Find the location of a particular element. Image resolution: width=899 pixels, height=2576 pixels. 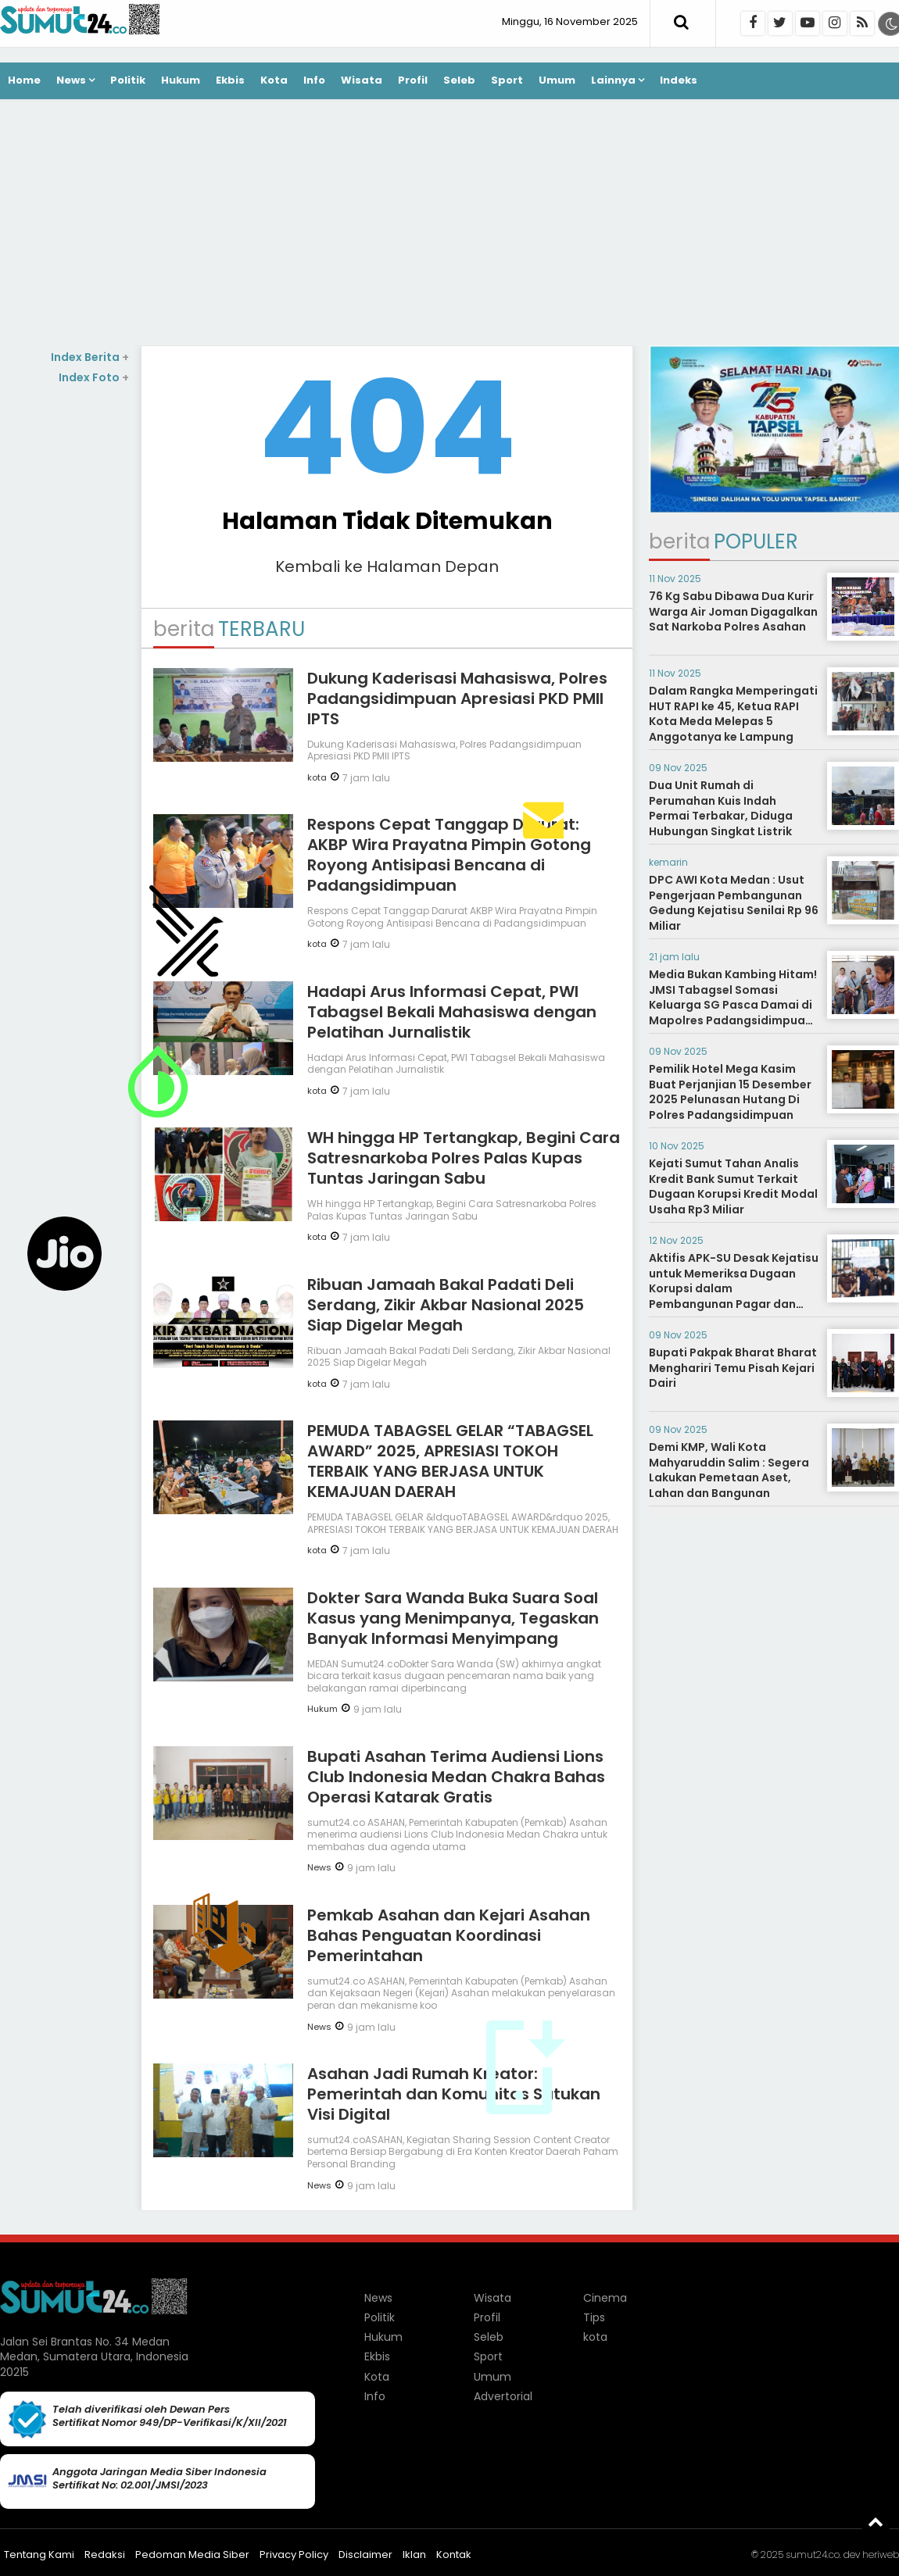

Falco open-source security tool logo is located at coordinates (186, 931).